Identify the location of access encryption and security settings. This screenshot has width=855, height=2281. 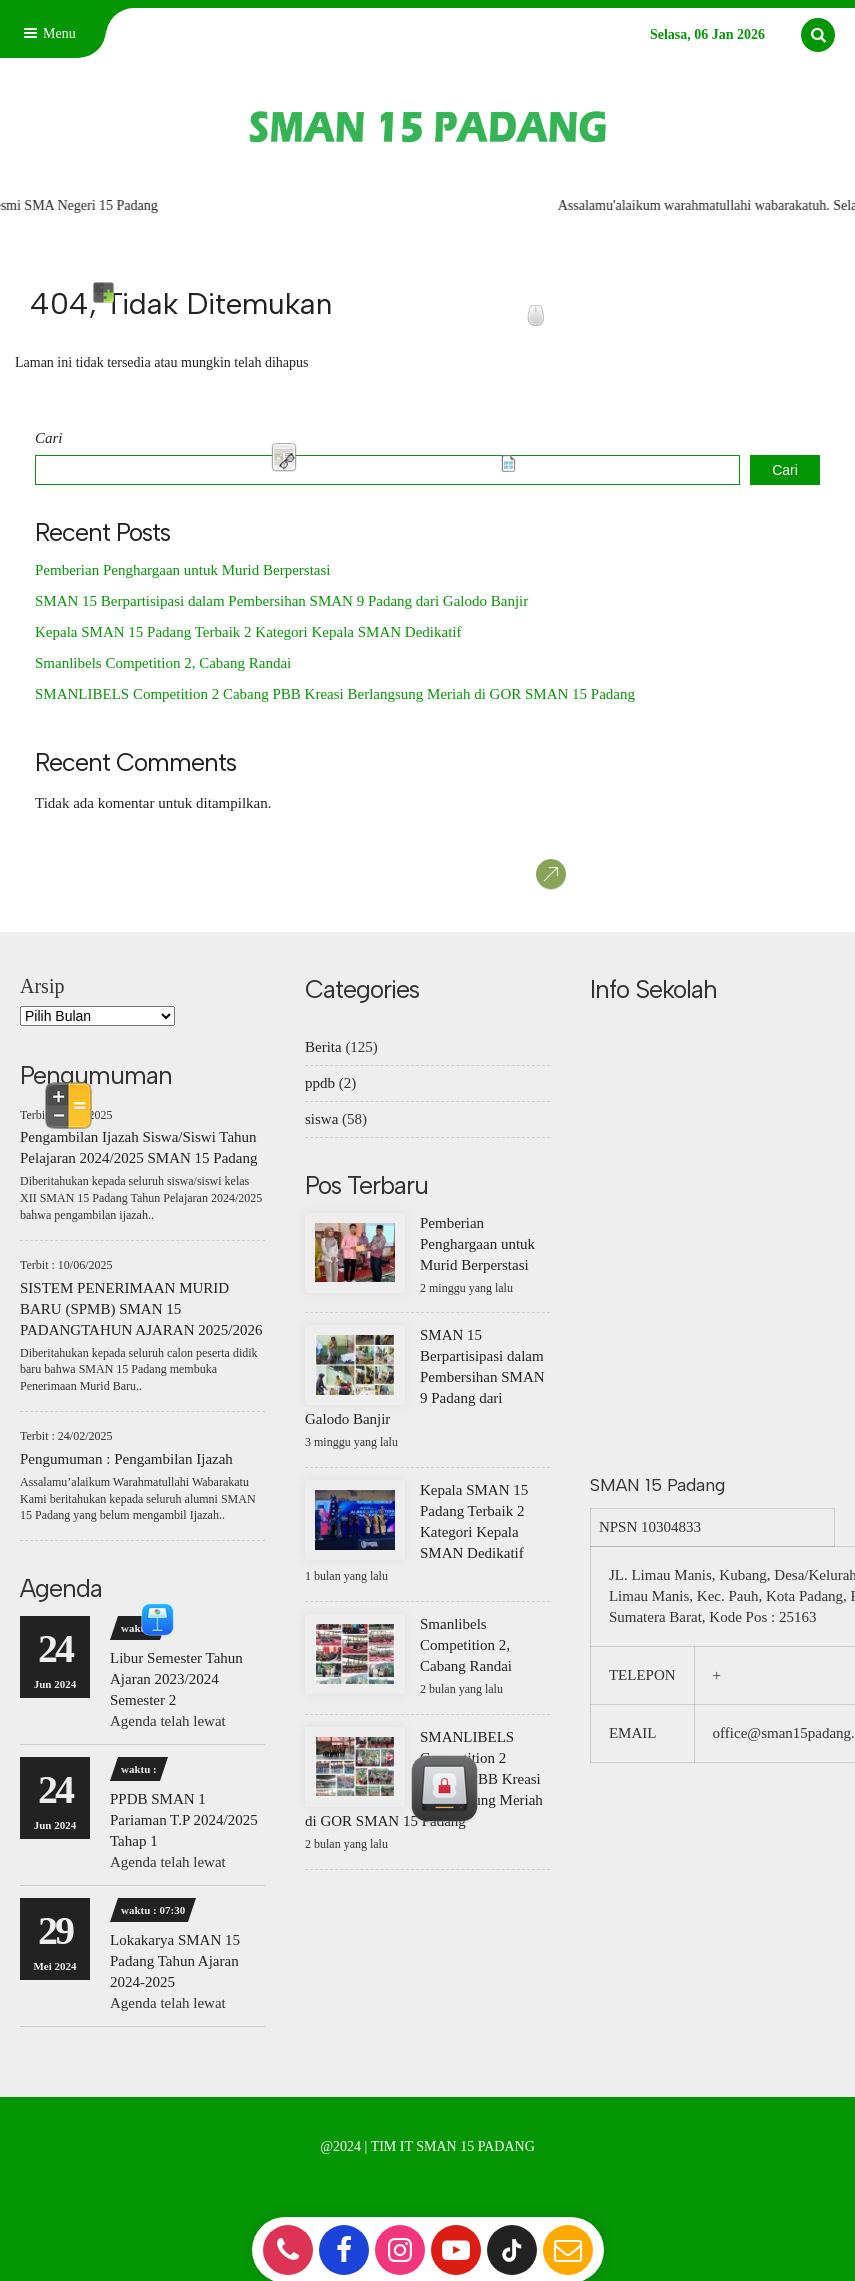
(444, 1788).